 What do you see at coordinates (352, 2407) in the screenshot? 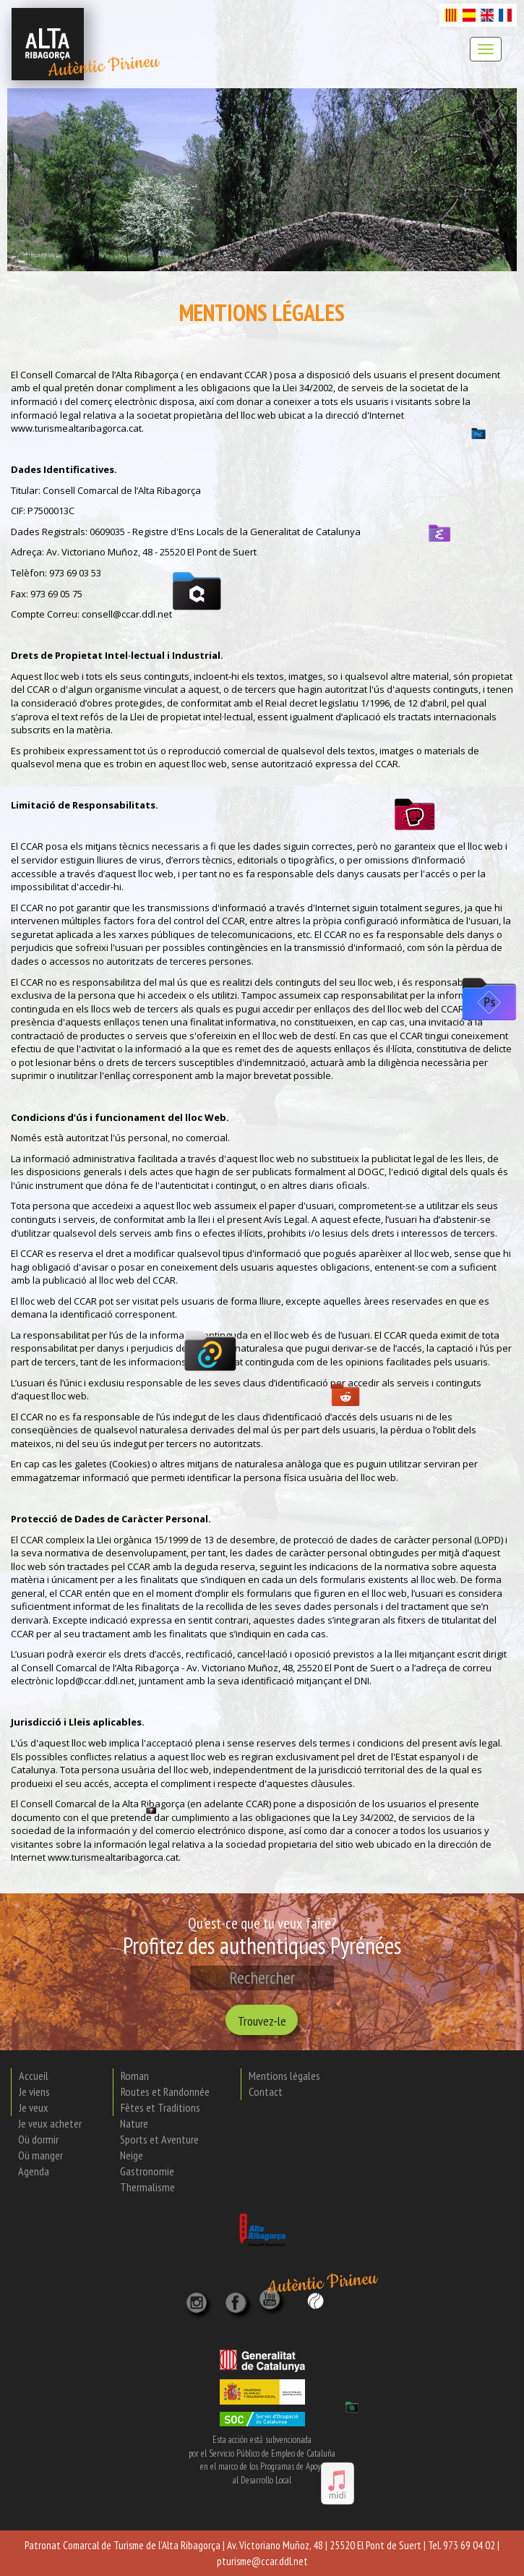
I see `open wondershare wutsapper application folder` at bounding box center [352, 2407].